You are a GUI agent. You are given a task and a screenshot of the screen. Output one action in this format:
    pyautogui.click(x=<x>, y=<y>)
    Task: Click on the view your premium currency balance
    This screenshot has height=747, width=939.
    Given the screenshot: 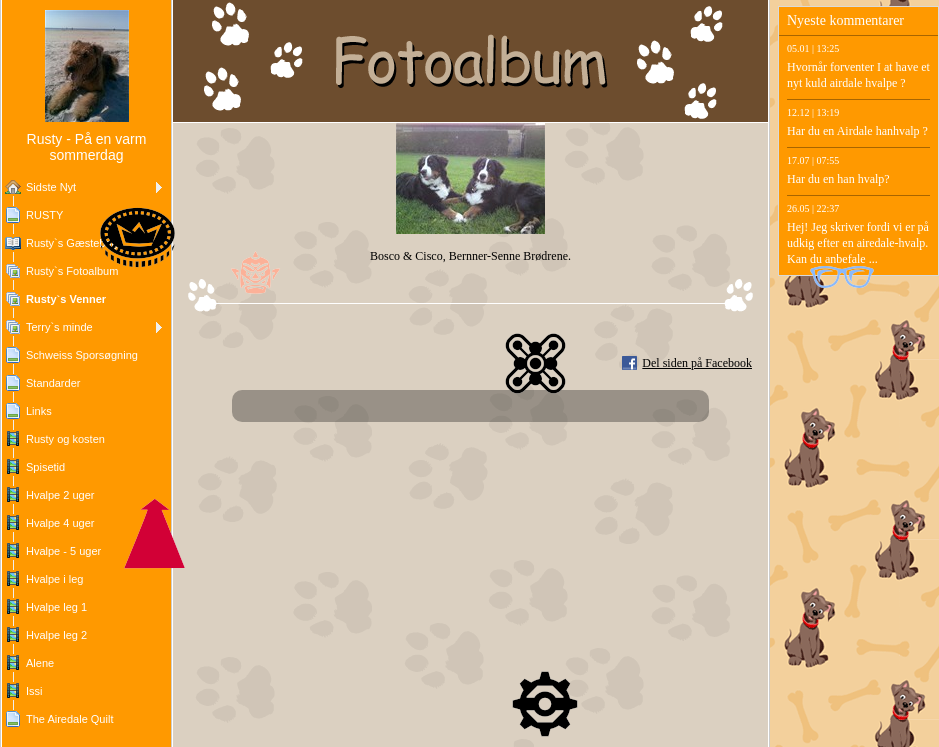 What is the action you would take?
    pyautogui.click(x=137, y=237)
    